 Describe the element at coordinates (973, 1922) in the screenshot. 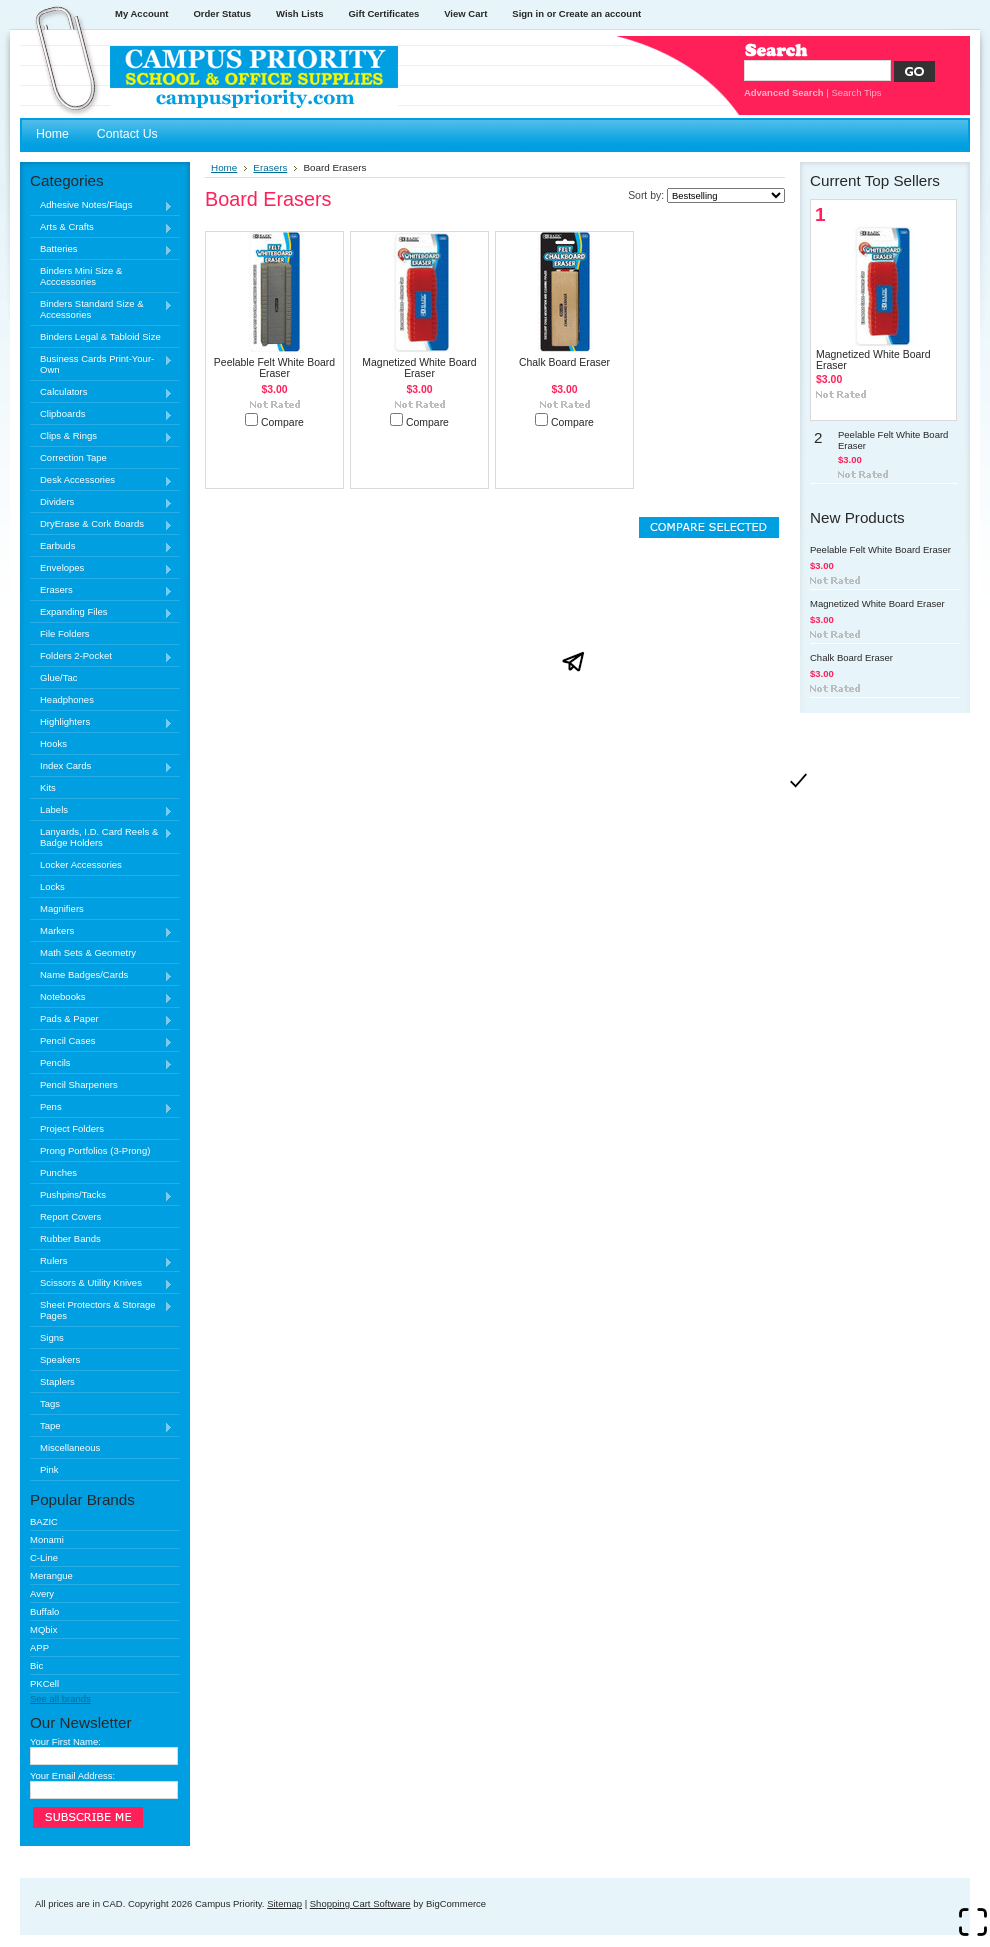

I see `scan a QR code or barcode` at that location.